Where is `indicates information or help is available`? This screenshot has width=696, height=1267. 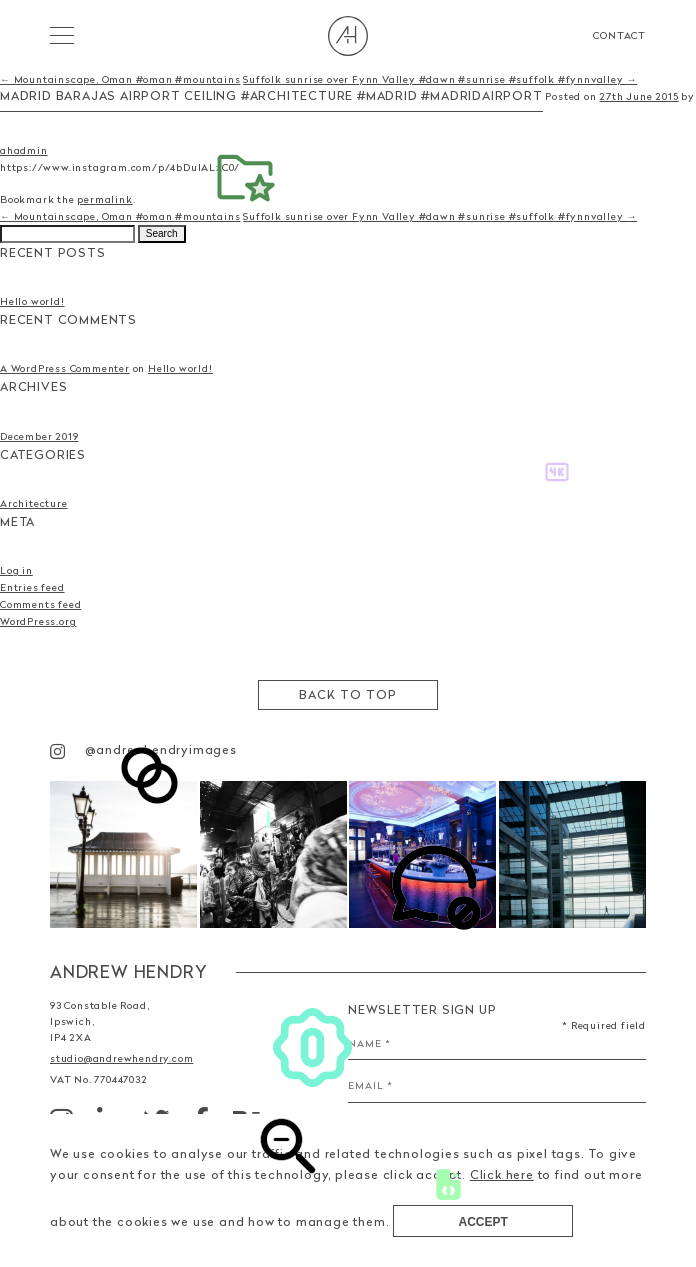
indicates information or help is available is located at coordinates (268, 819).